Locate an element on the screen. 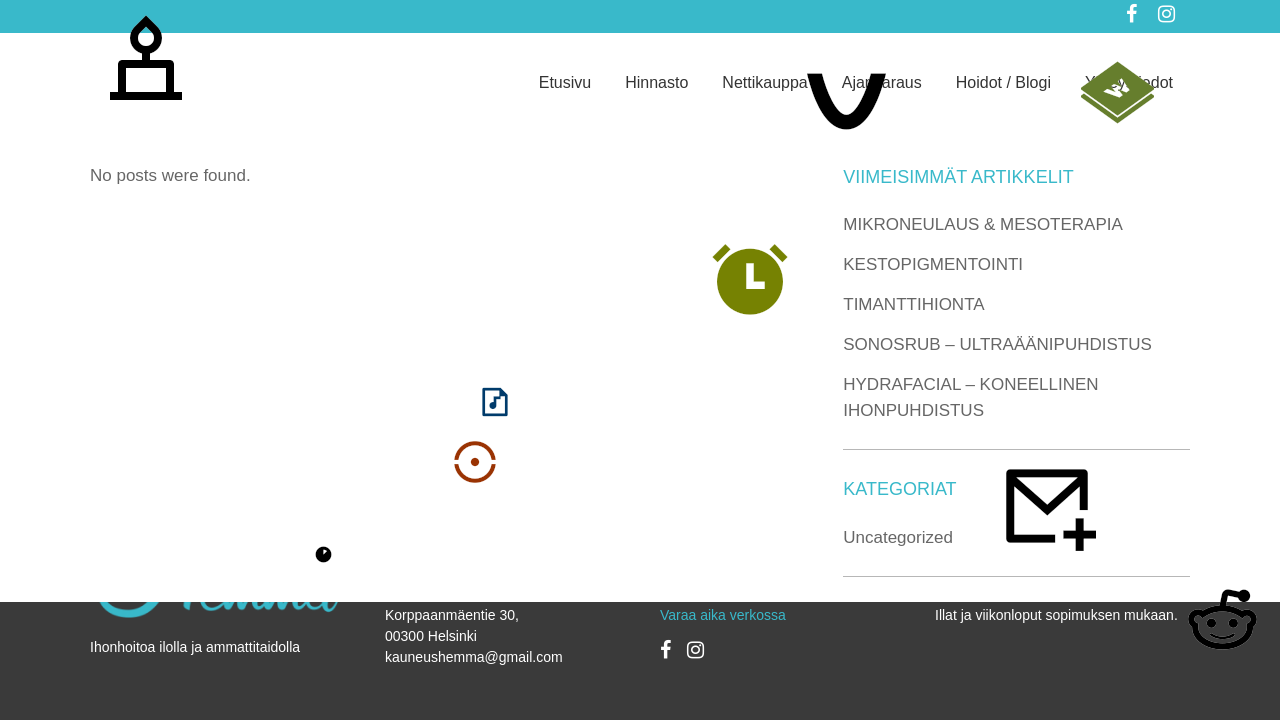  gradienter app logo is located at coordinates (475, 462).